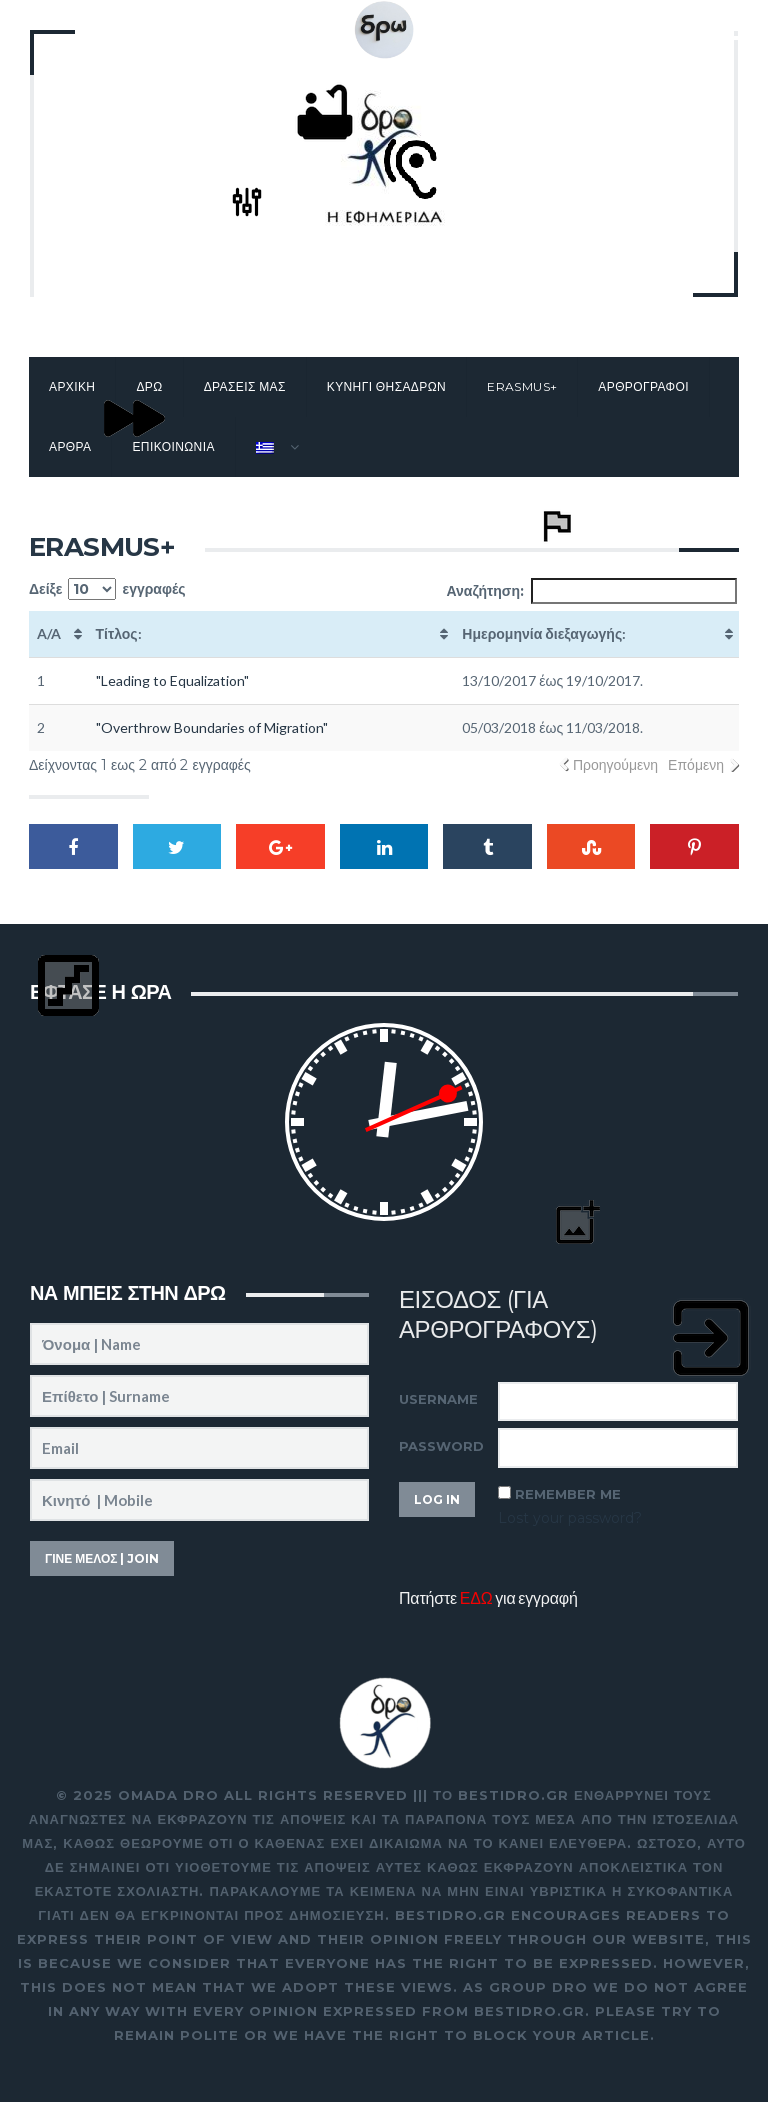 This screenshot has width=768, height=2102. What do you see at coordinates (556, 525) in the screenshot?
I see `flag or report content` at bounding box center [556, 525].